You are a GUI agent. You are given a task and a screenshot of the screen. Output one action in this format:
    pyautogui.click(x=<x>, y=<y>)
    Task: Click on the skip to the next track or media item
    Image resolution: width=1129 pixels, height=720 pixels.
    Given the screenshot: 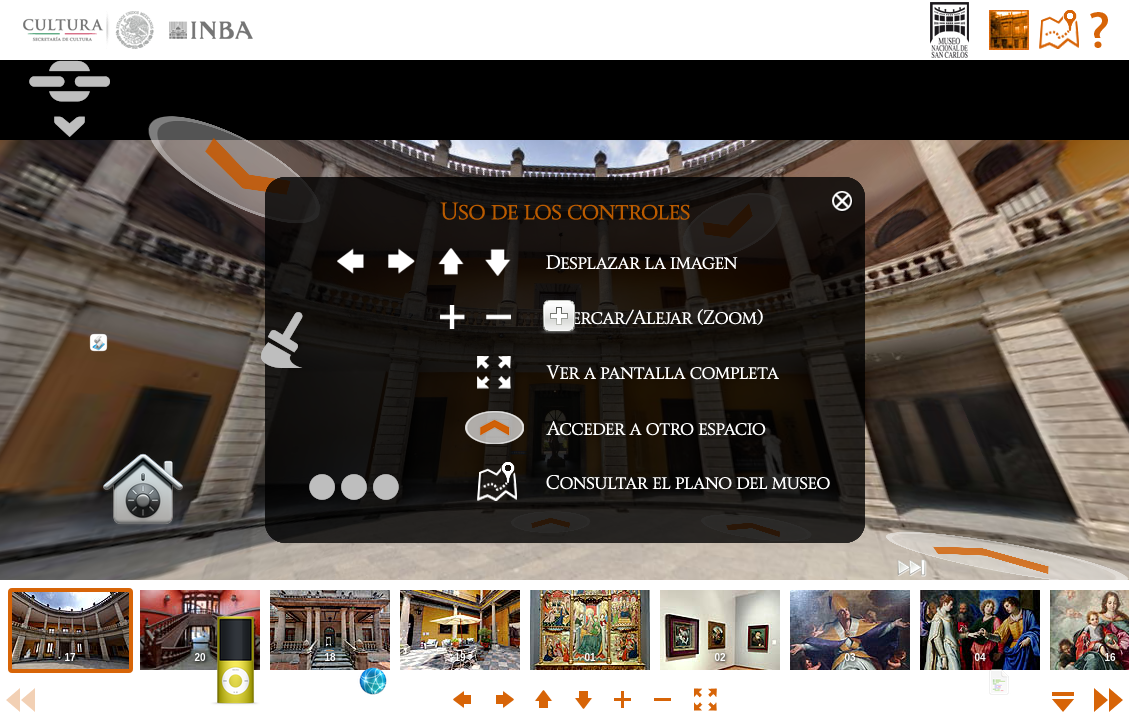 What is the action you would take?
    pyautogui.click(x=911, y=567)
    